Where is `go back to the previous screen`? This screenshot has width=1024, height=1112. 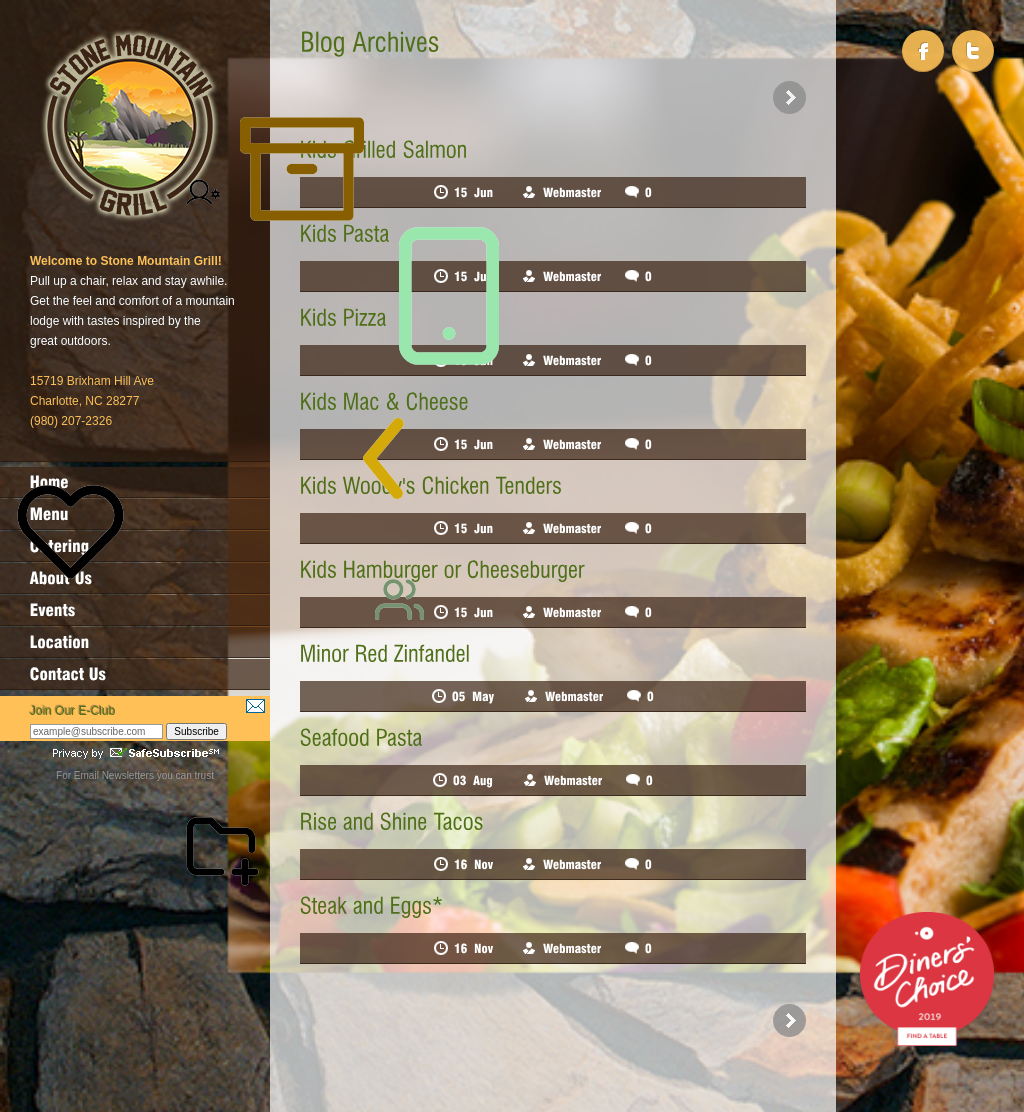 go back to the previous screen is located at coordinates (386, 458).